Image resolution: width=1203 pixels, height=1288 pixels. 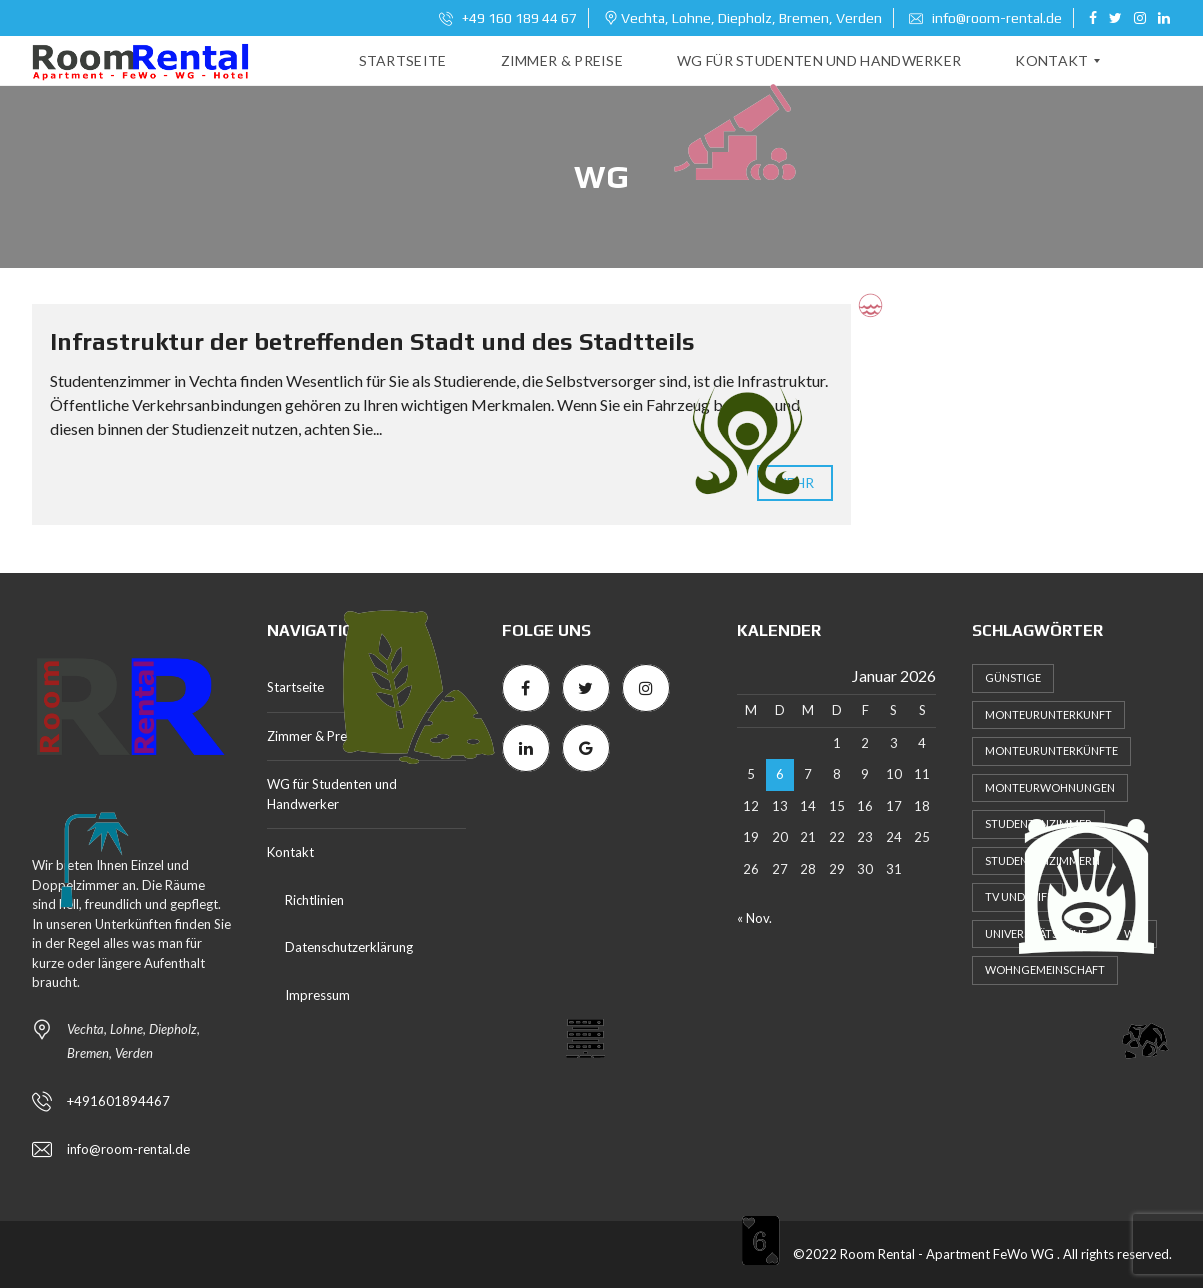 What do you see at coordinates (585, 1038) in the screenshot?
I see `access server management settings` at bounding box center [585, 1038].